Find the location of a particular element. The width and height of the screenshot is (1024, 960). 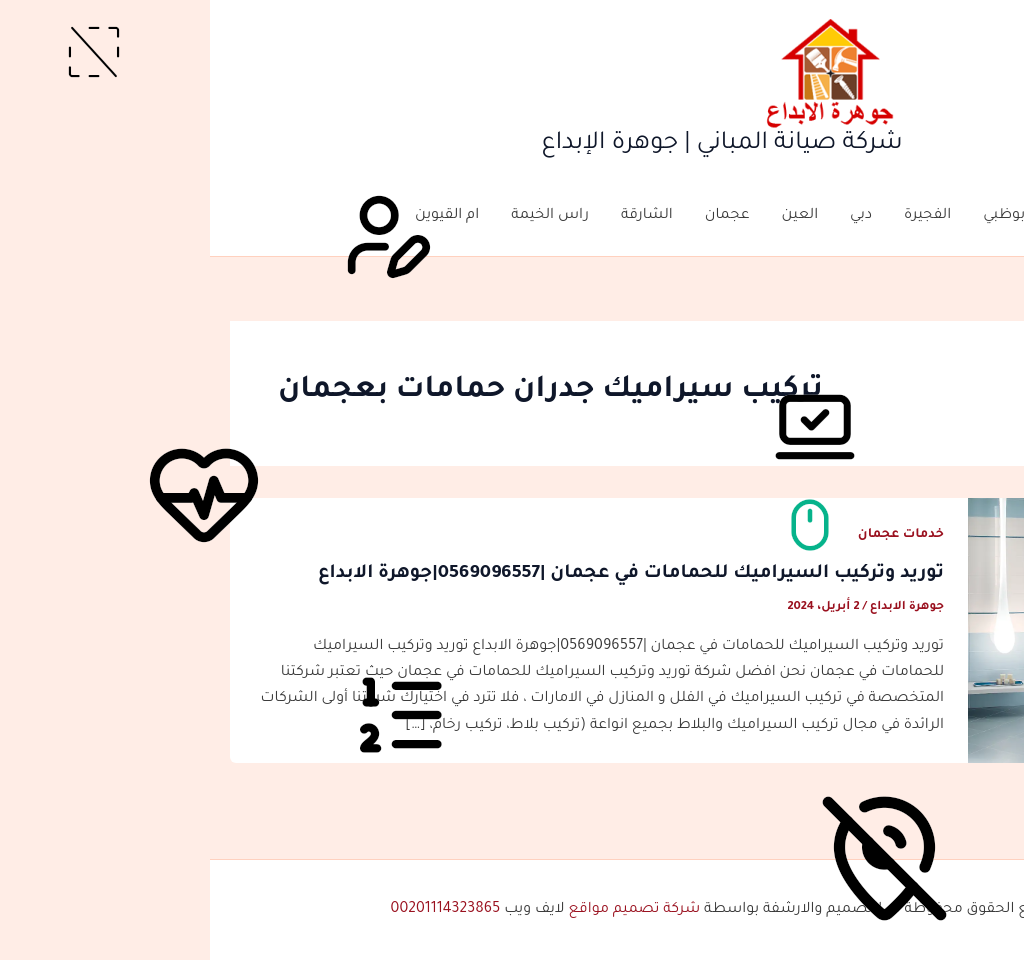

edit your profile is located at coordinates (387, 235).